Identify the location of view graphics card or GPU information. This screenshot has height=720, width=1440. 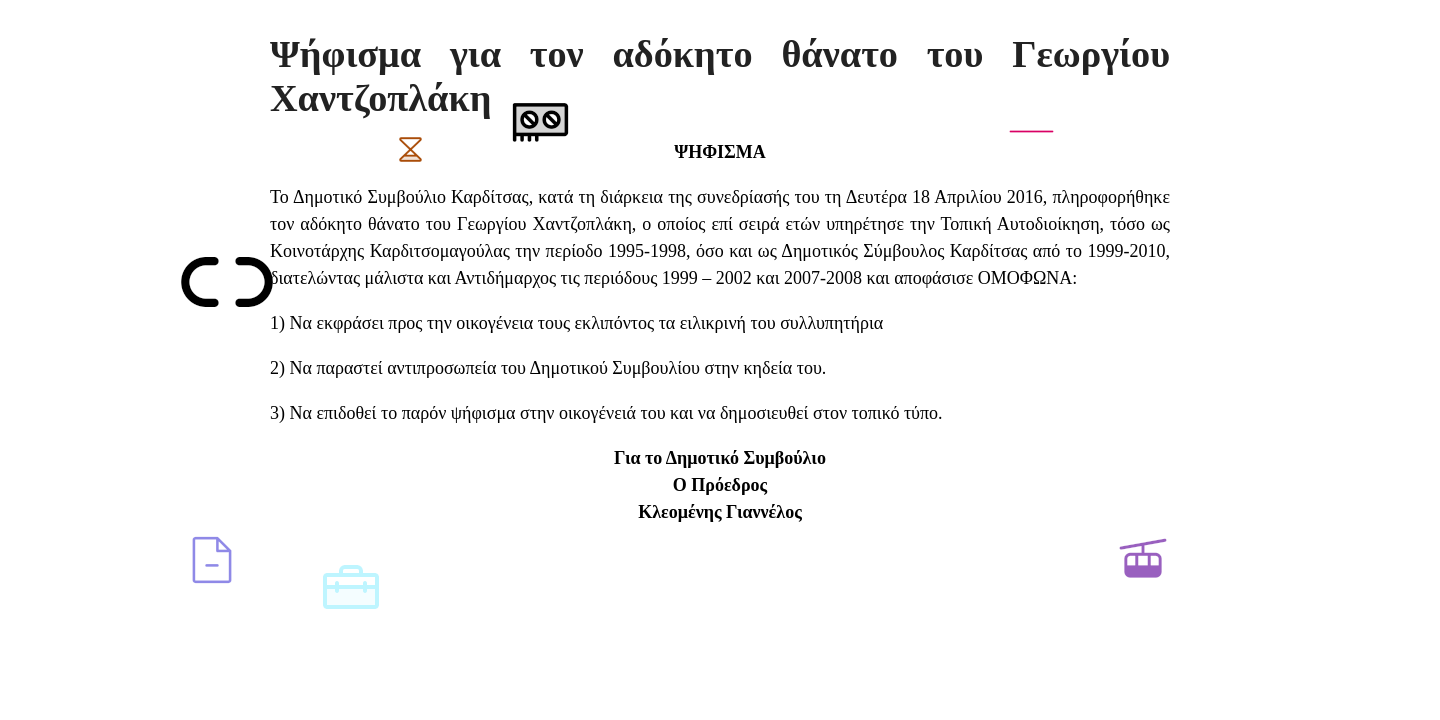
(540, 121).